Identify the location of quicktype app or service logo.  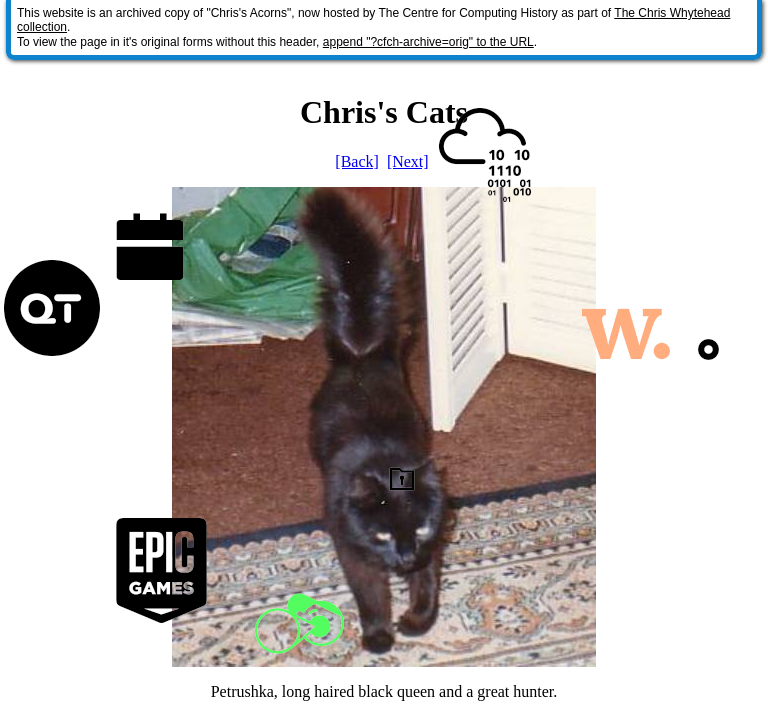
(52, 308).